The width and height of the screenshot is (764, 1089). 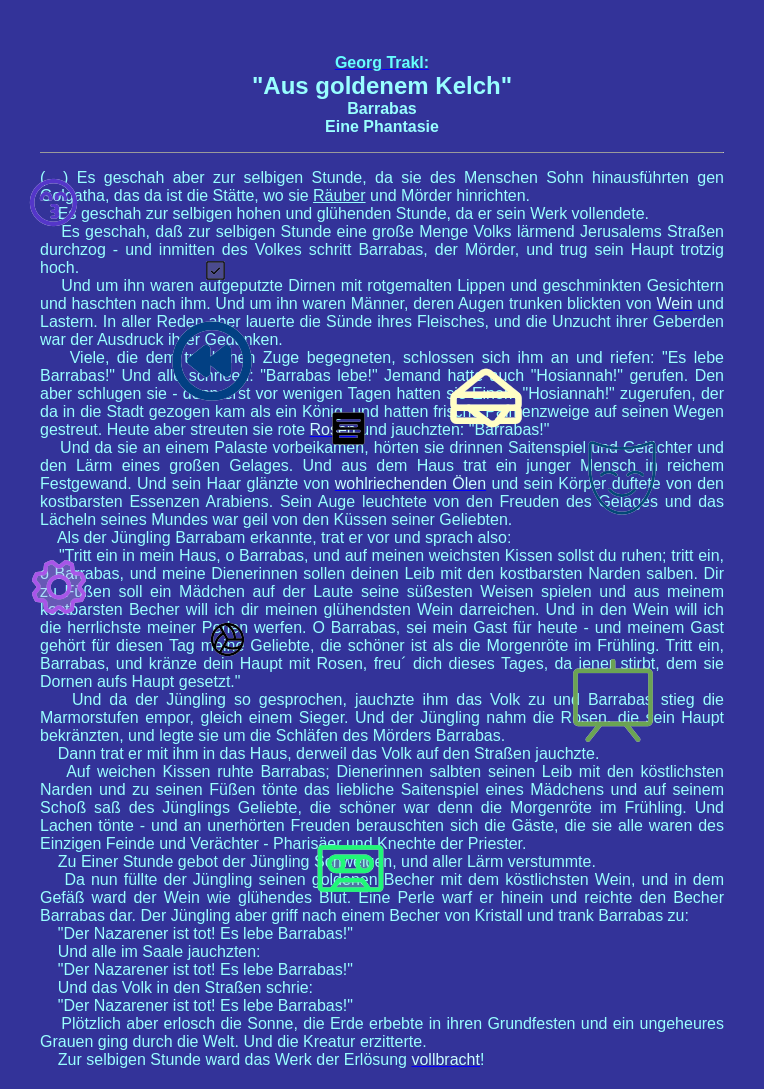 What do you see at coordinates (613, 702) in the screenshot?
I see `start or view a presentation` at bounding box center [613, 702].